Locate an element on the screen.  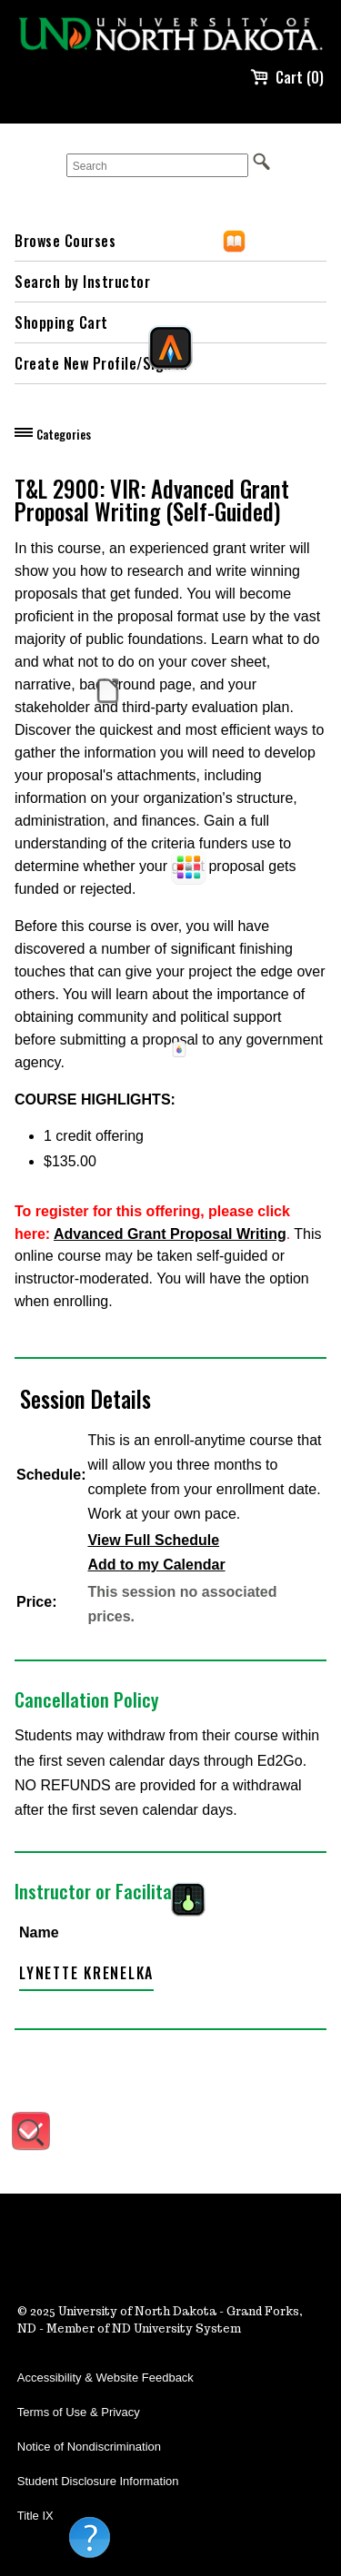
an ICC color profile file is located at coordinates (179, 1049).